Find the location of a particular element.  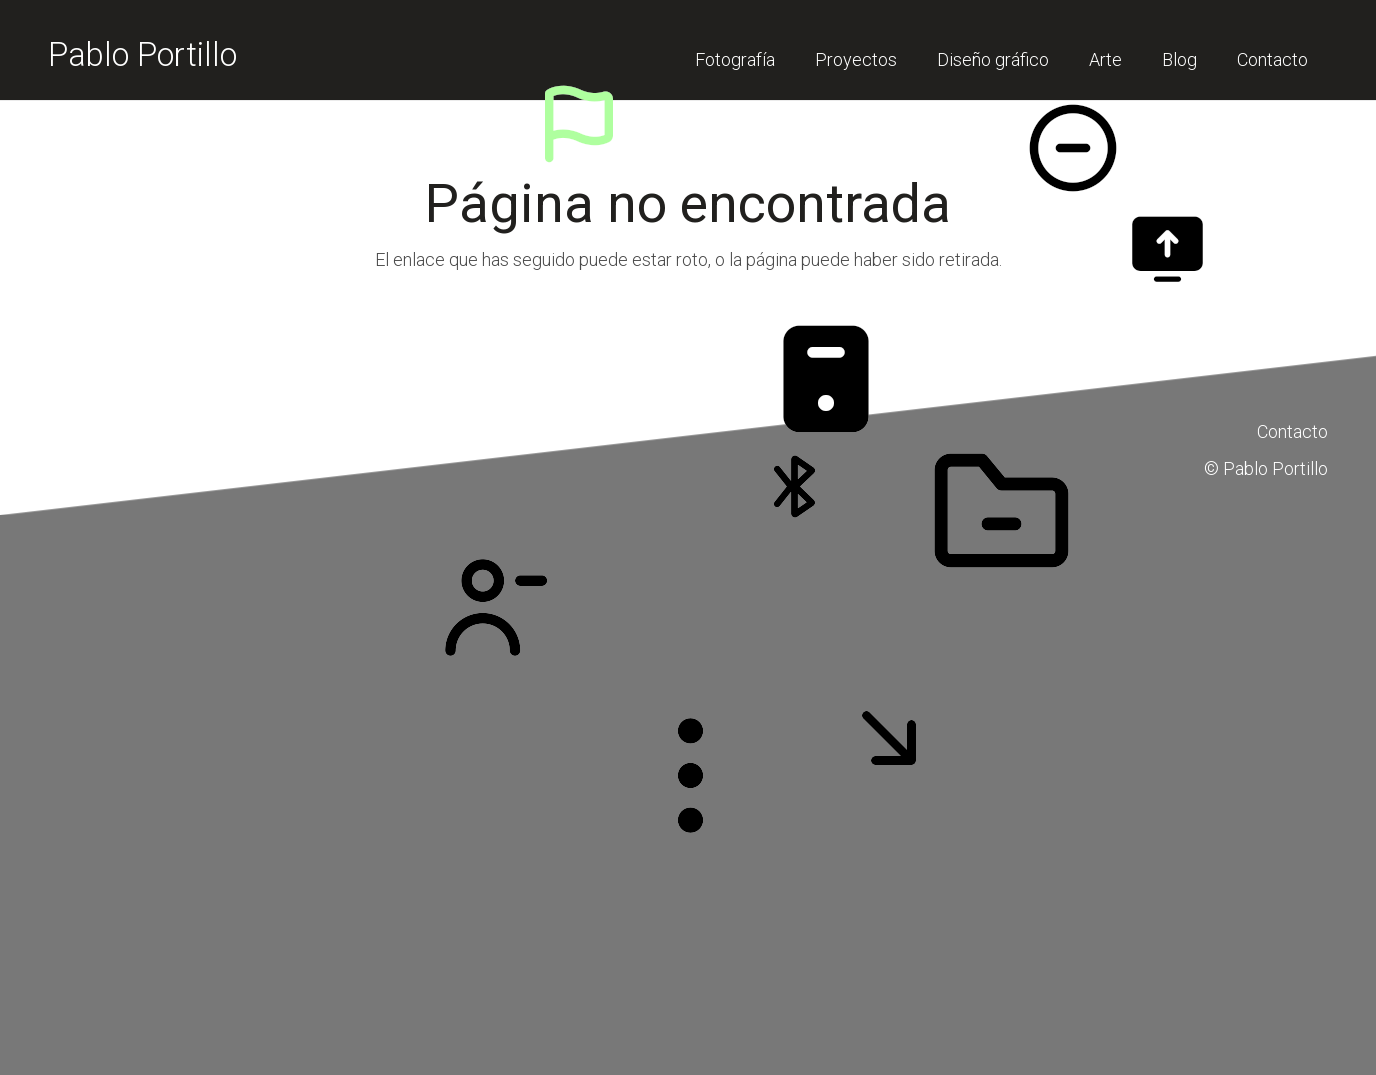

remove an item from a list or cart is located at coordinates (1073, 148).